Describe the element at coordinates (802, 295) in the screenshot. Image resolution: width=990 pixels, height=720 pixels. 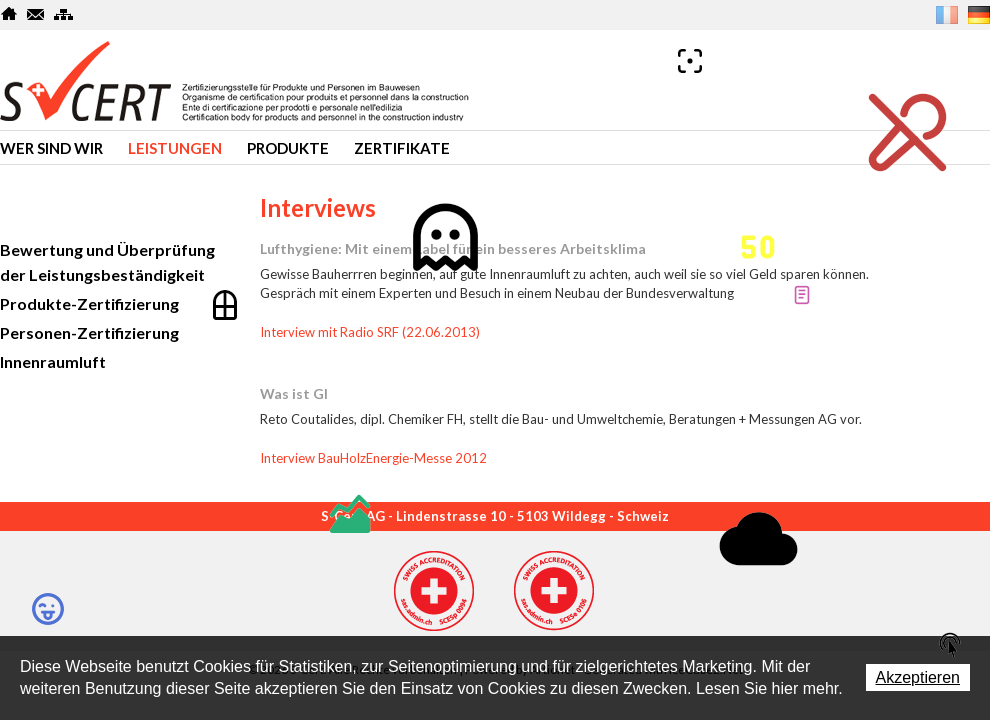
I see `view your notes` at that location.